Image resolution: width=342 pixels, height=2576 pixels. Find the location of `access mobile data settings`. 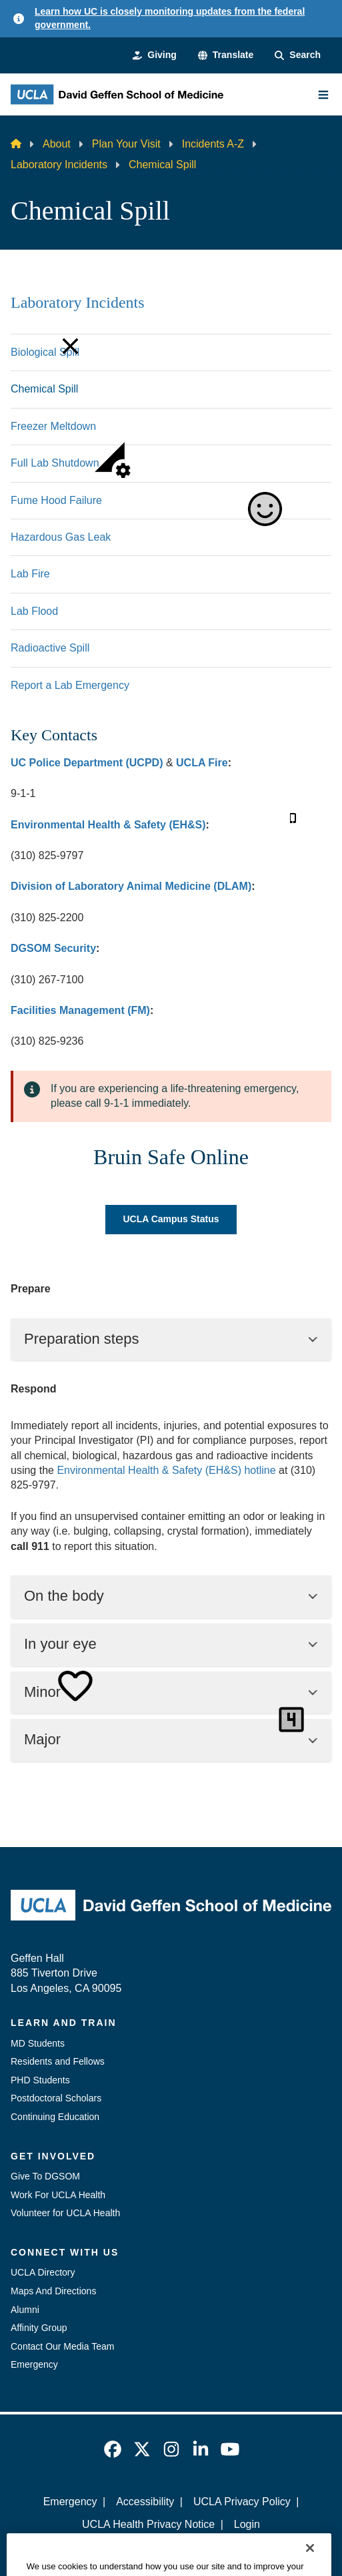

access mobile data settings is located at coordinates (113, 460).